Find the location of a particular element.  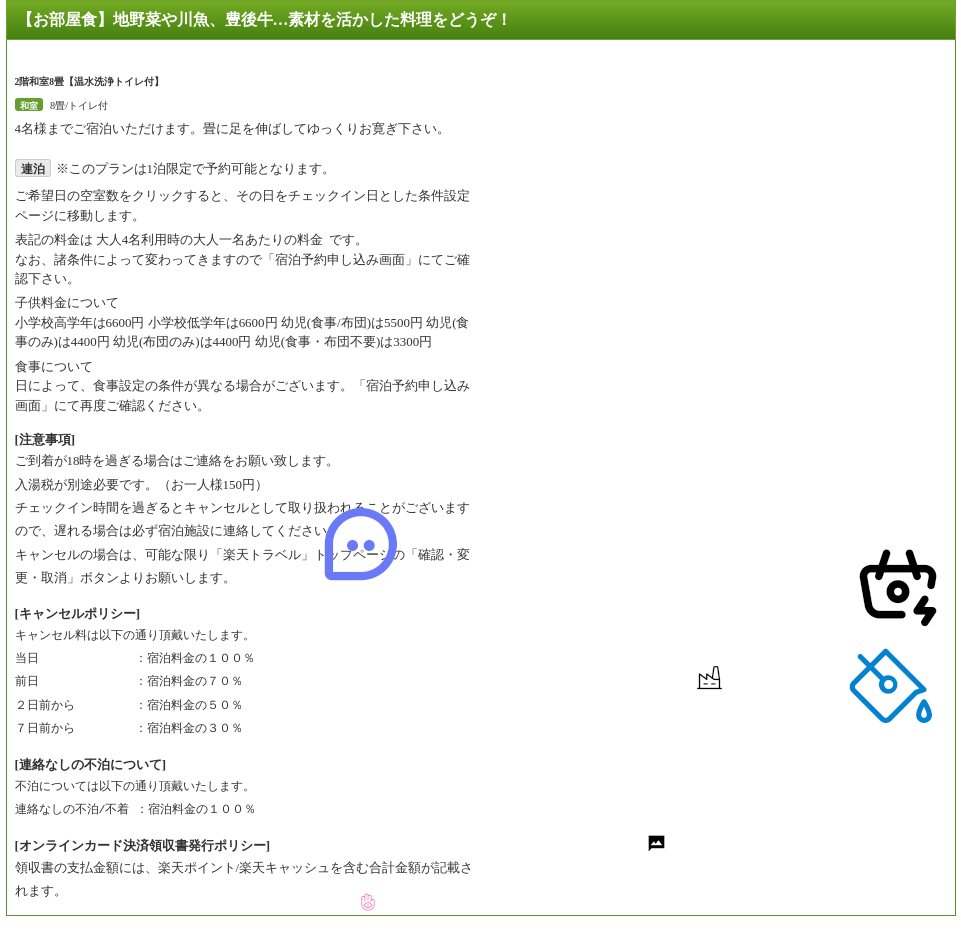

quick purchase or express checkout is located at coordinates (898, 584).